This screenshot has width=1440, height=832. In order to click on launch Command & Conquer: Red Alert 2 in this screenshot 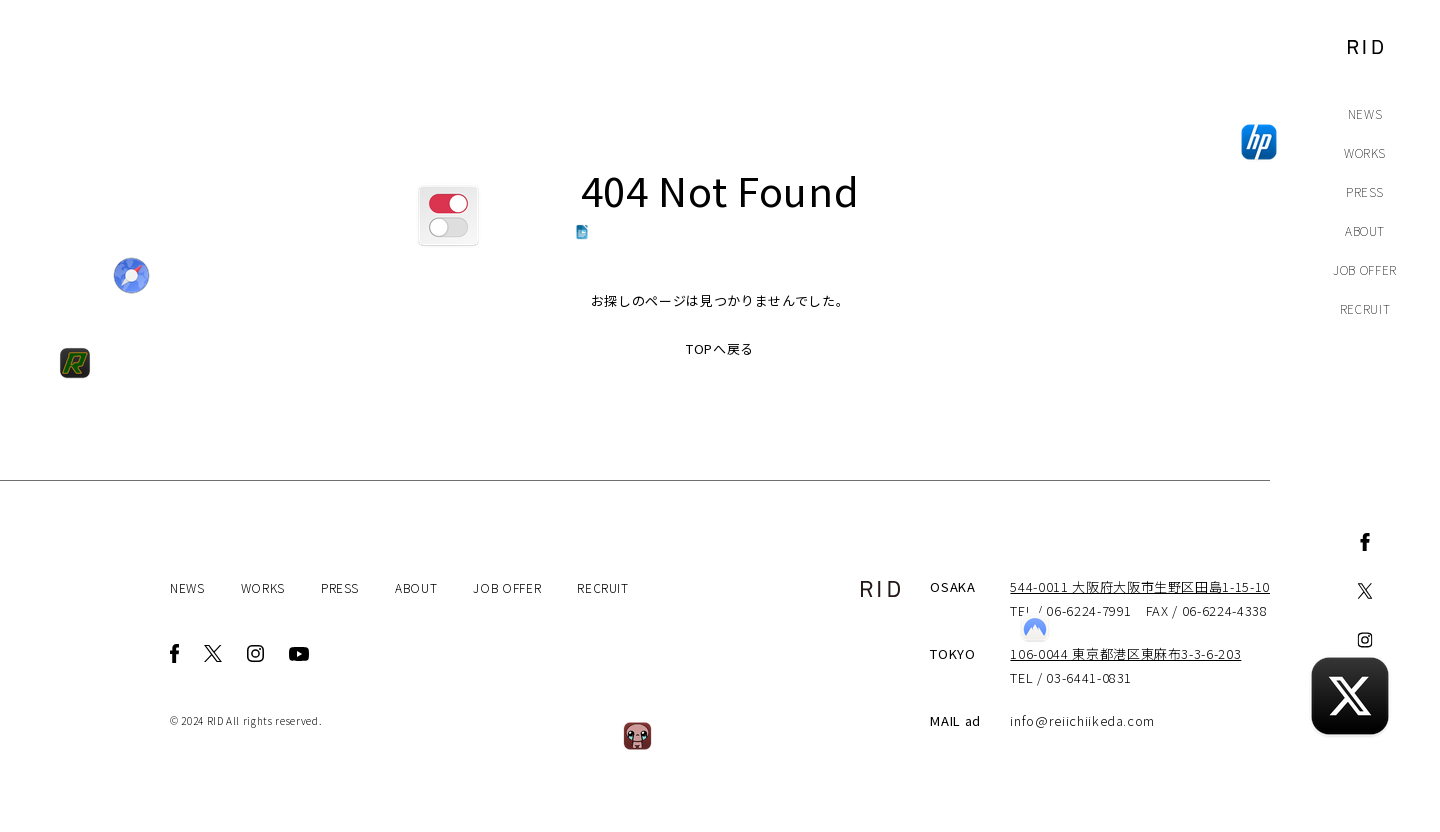, I will do `click(75, 363)`.